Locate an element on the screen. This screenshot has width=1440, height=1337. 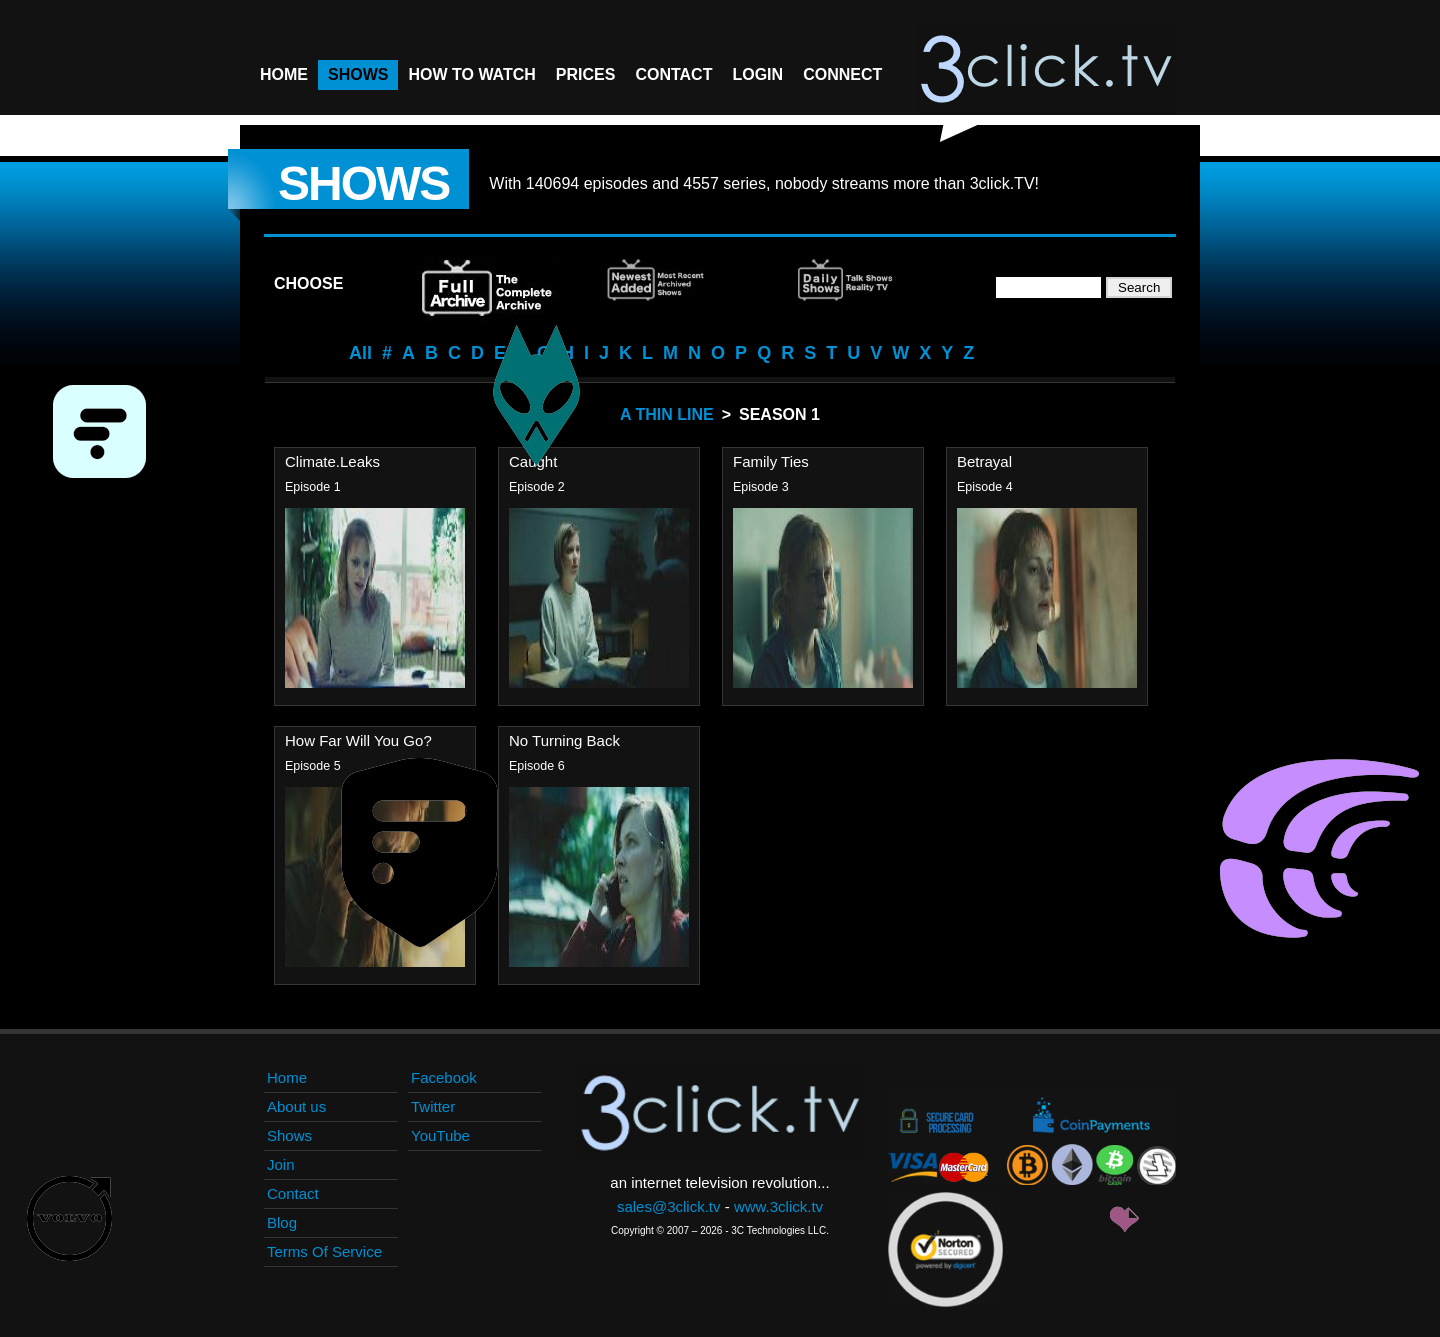
open foobar2000 audio player is located at coordinates (536, 395).